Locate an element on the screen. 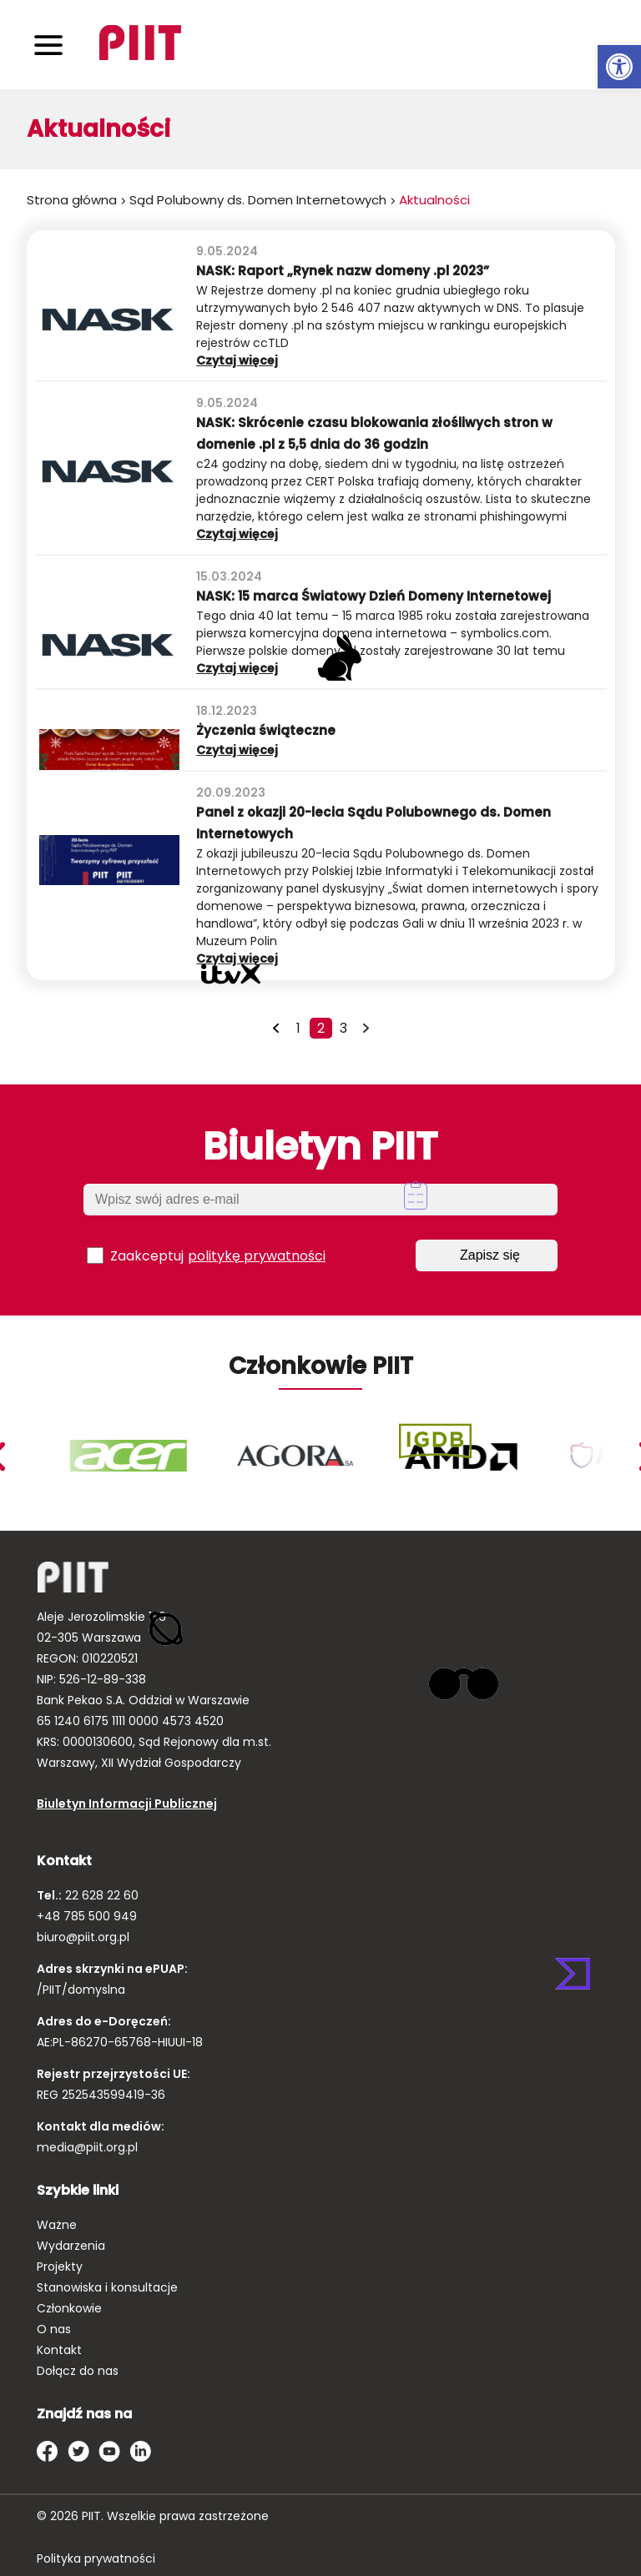 The image size is (641, 2576). vowpal wabbit machine learning library logo is located at coordinates (340, 657).